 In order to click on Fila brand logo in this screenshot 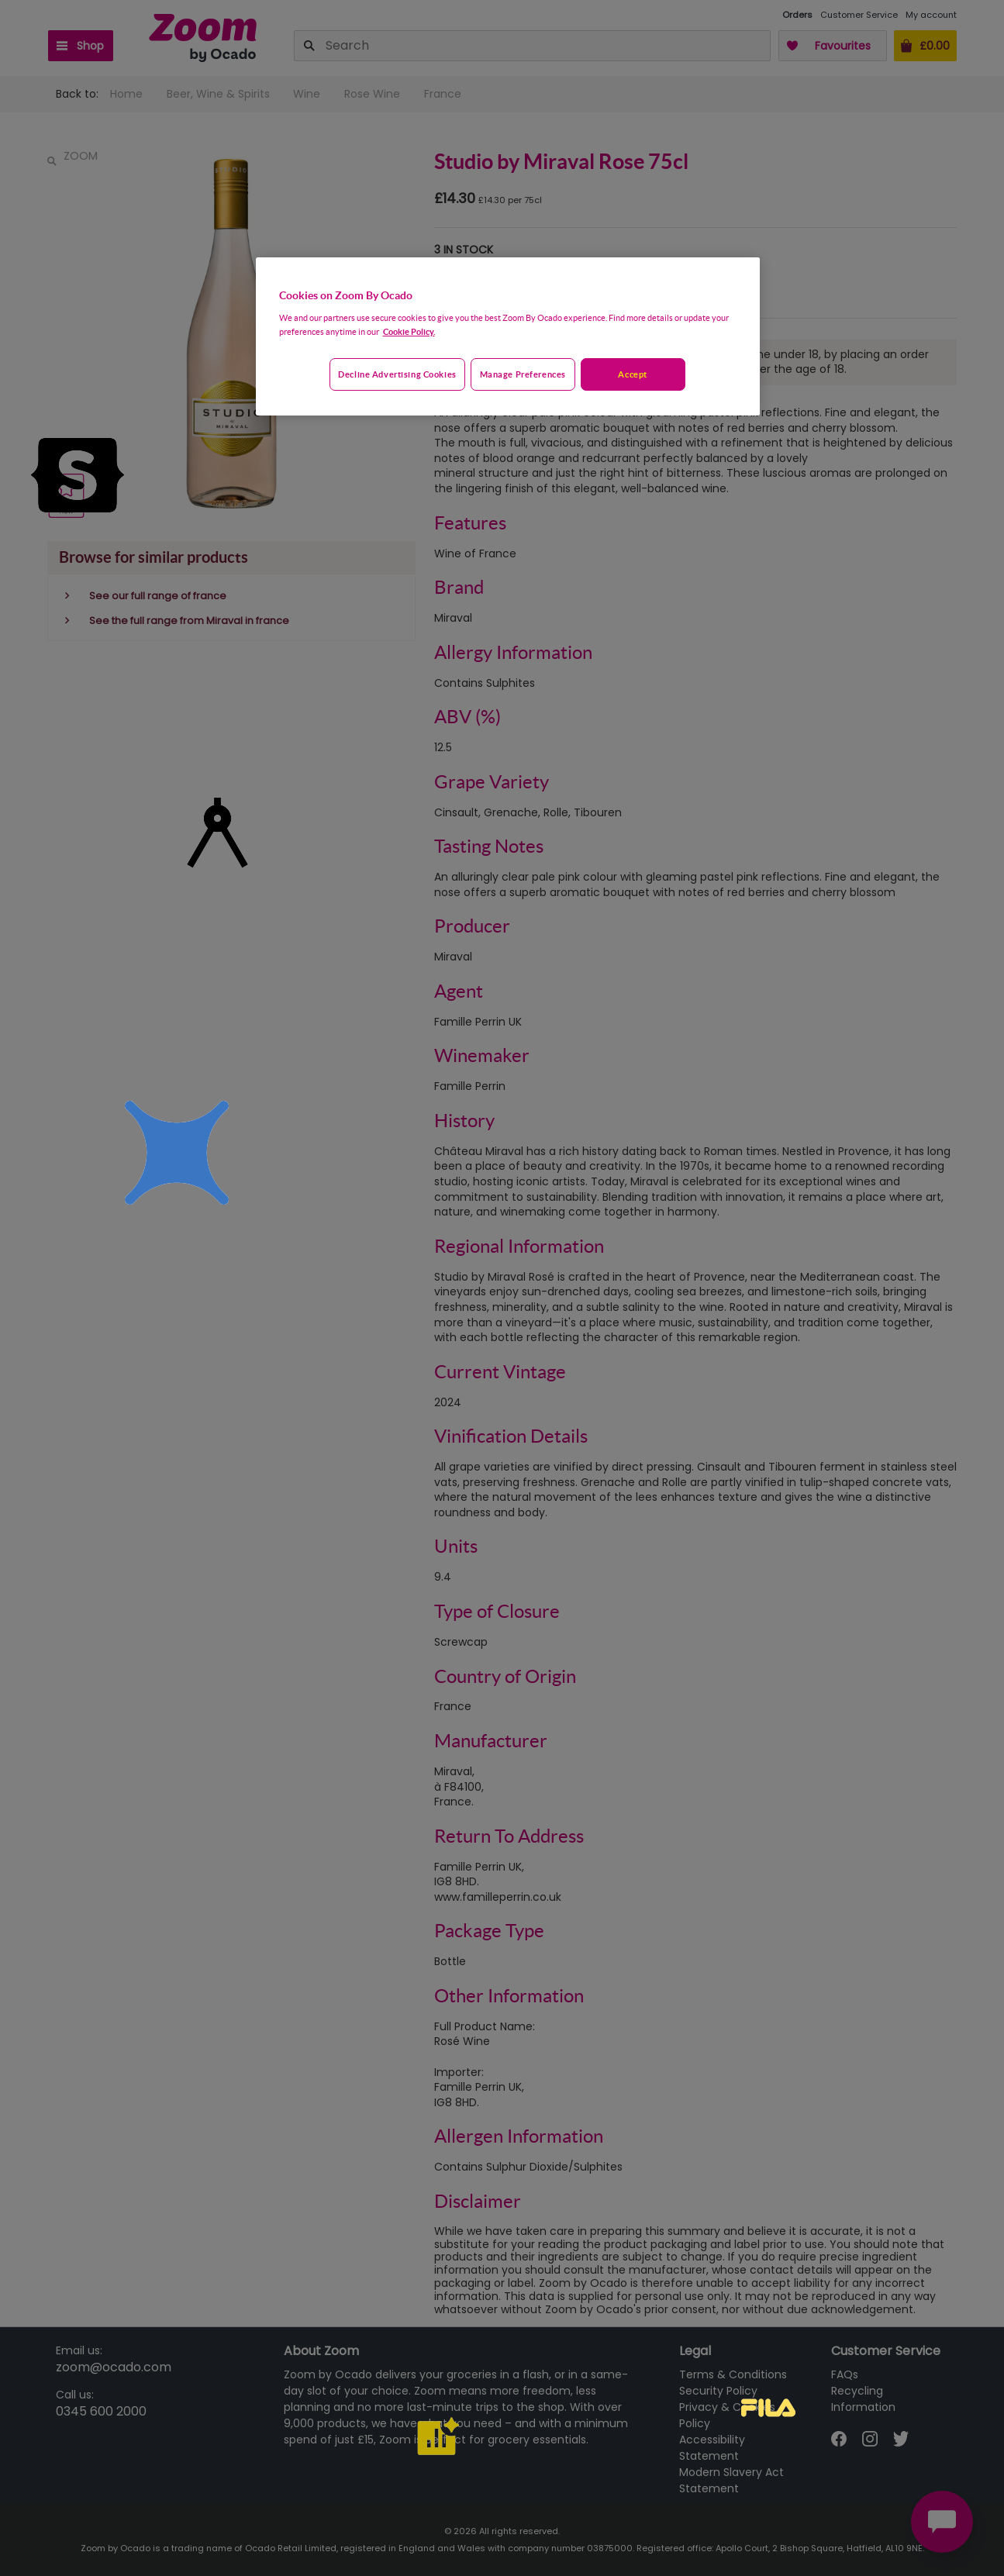, I will do `click(768, 2408)`.